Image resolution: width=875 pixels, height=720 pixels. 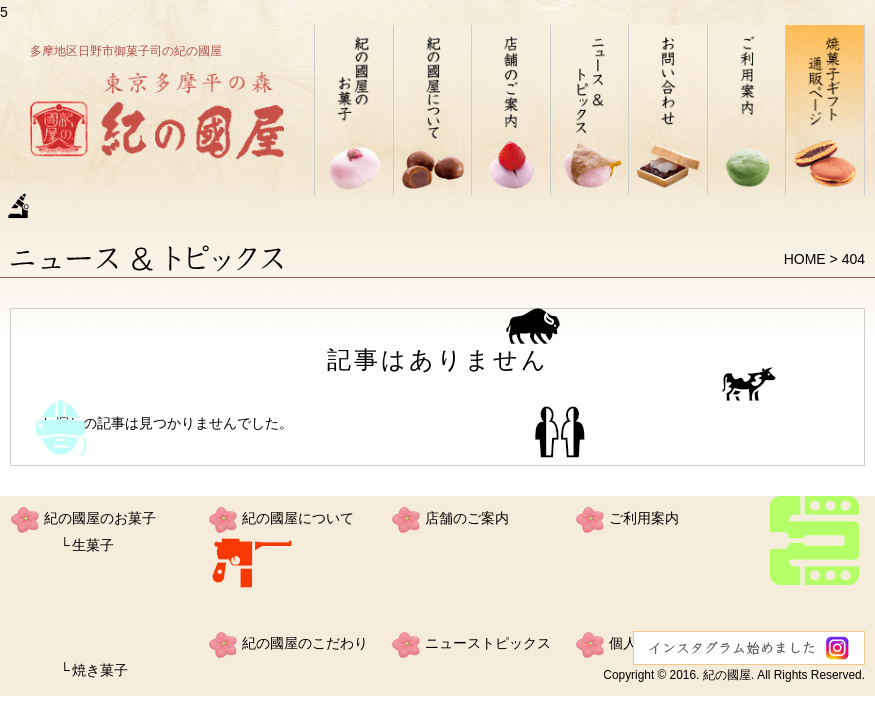 What do you see at coordinates (60, 427) in the screenshot?
I see `access virtual reality settings or mode` at bounding box center [60, 427].